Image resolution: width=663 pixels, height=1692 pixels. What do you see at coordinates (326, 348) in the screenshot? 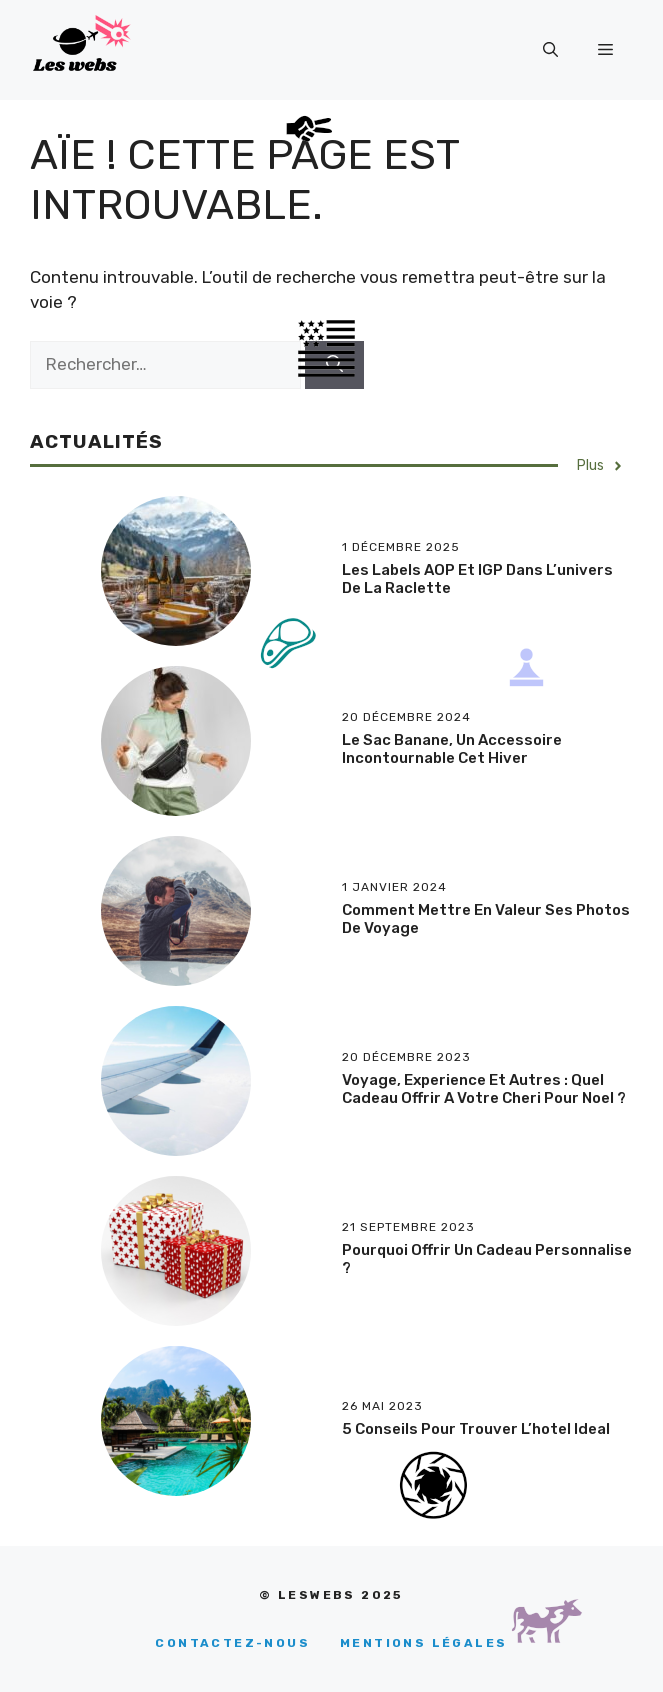
I see `select united states as your country/region` at bounding box center [326, 348].